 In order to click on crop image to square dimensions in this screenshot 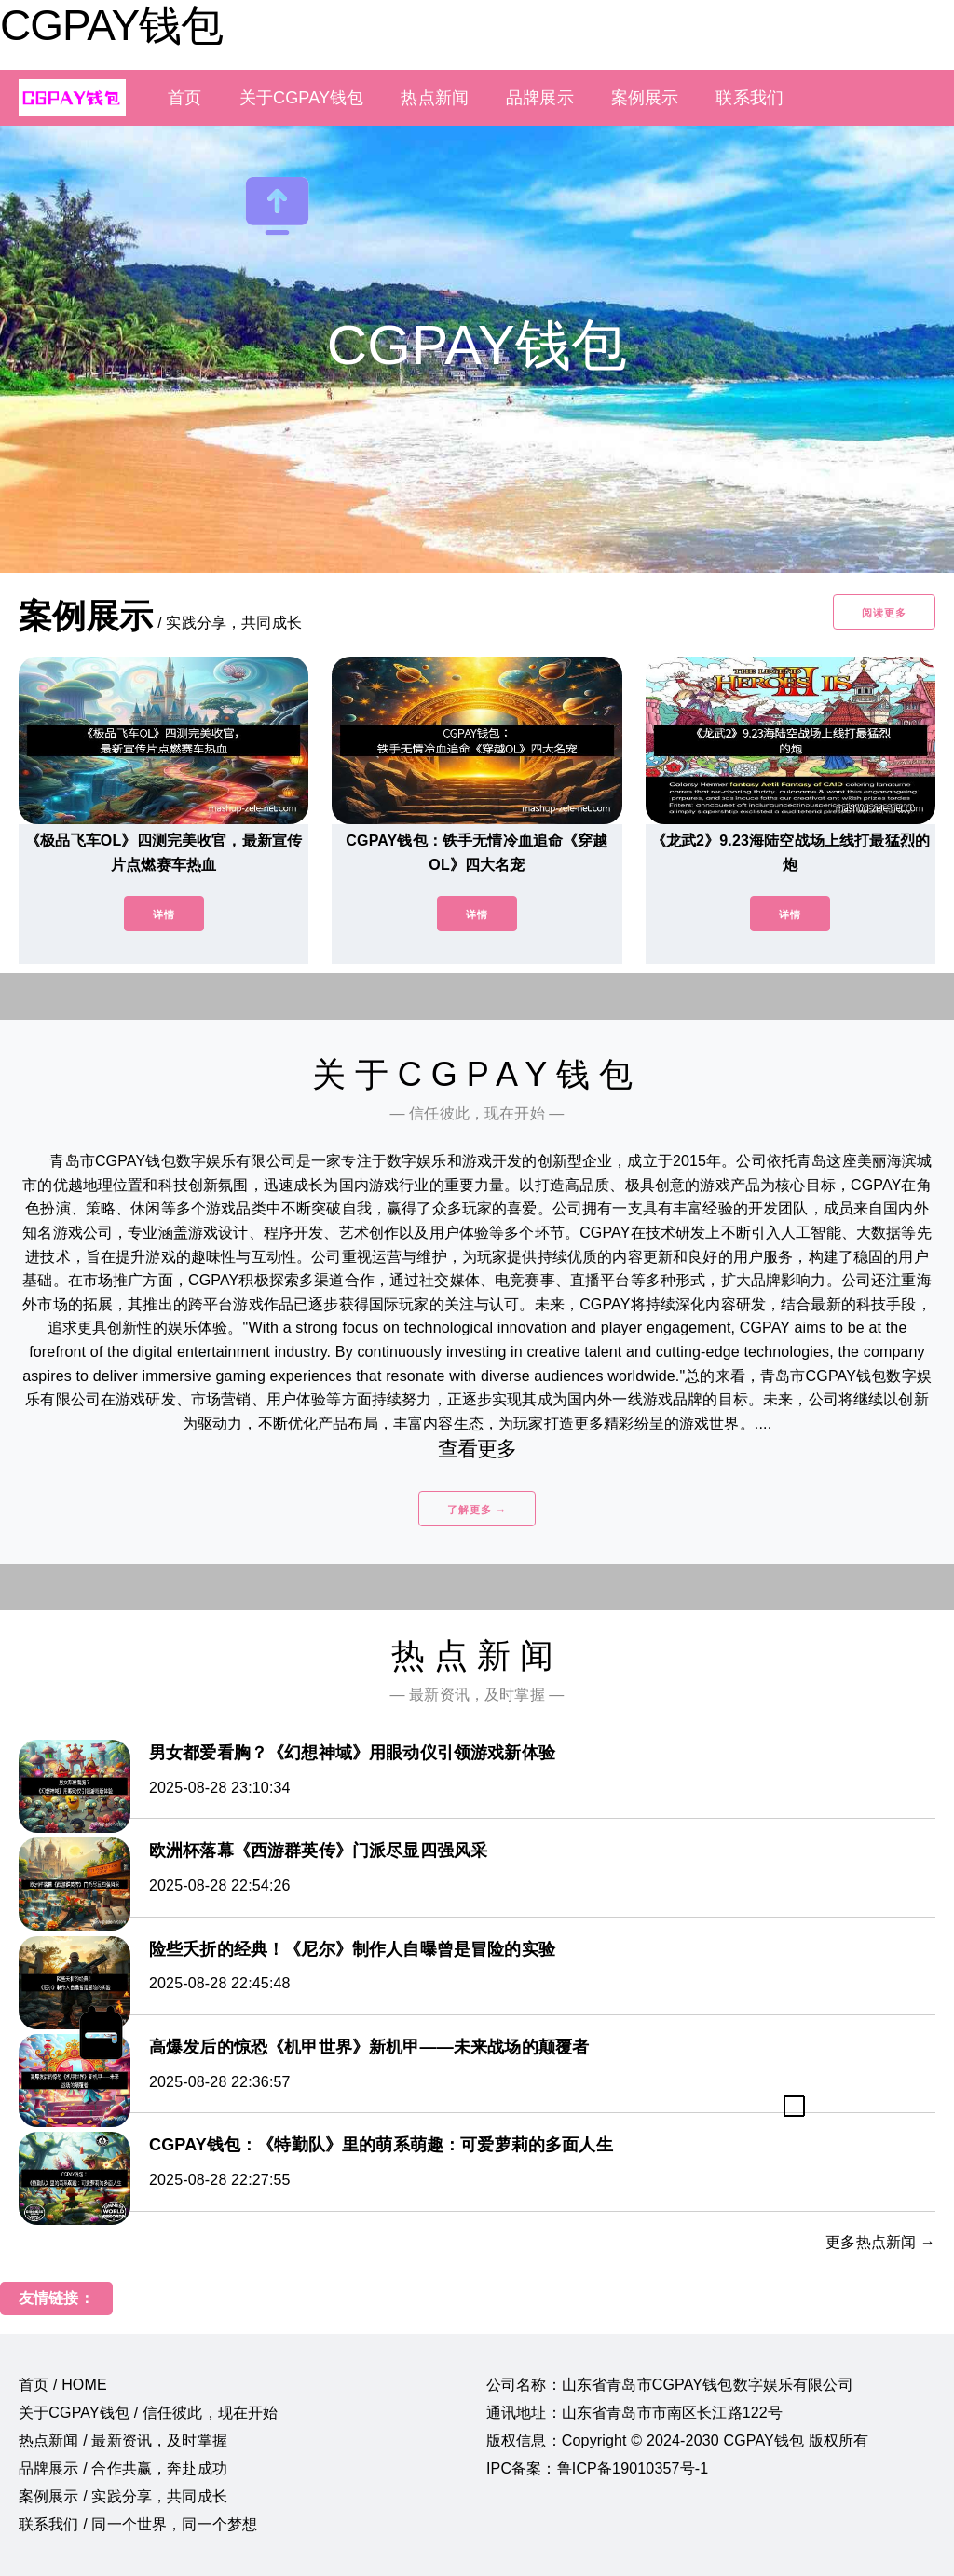, I will do `click(794, 2106)`.